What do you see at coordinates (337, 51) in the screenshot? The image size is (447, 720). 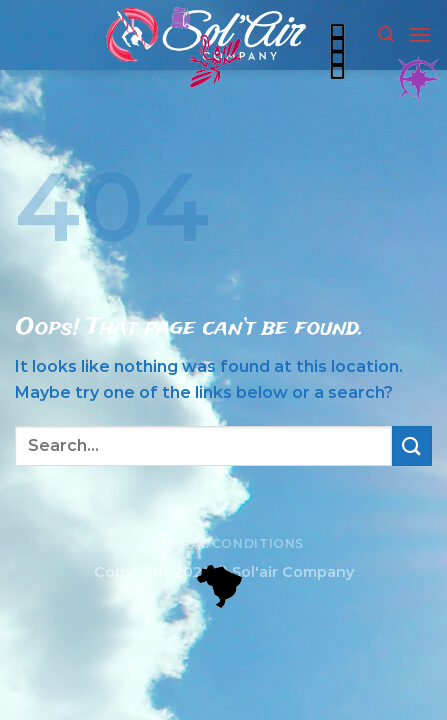 I see `place a brick or building block` at bounding box center [337, 51].